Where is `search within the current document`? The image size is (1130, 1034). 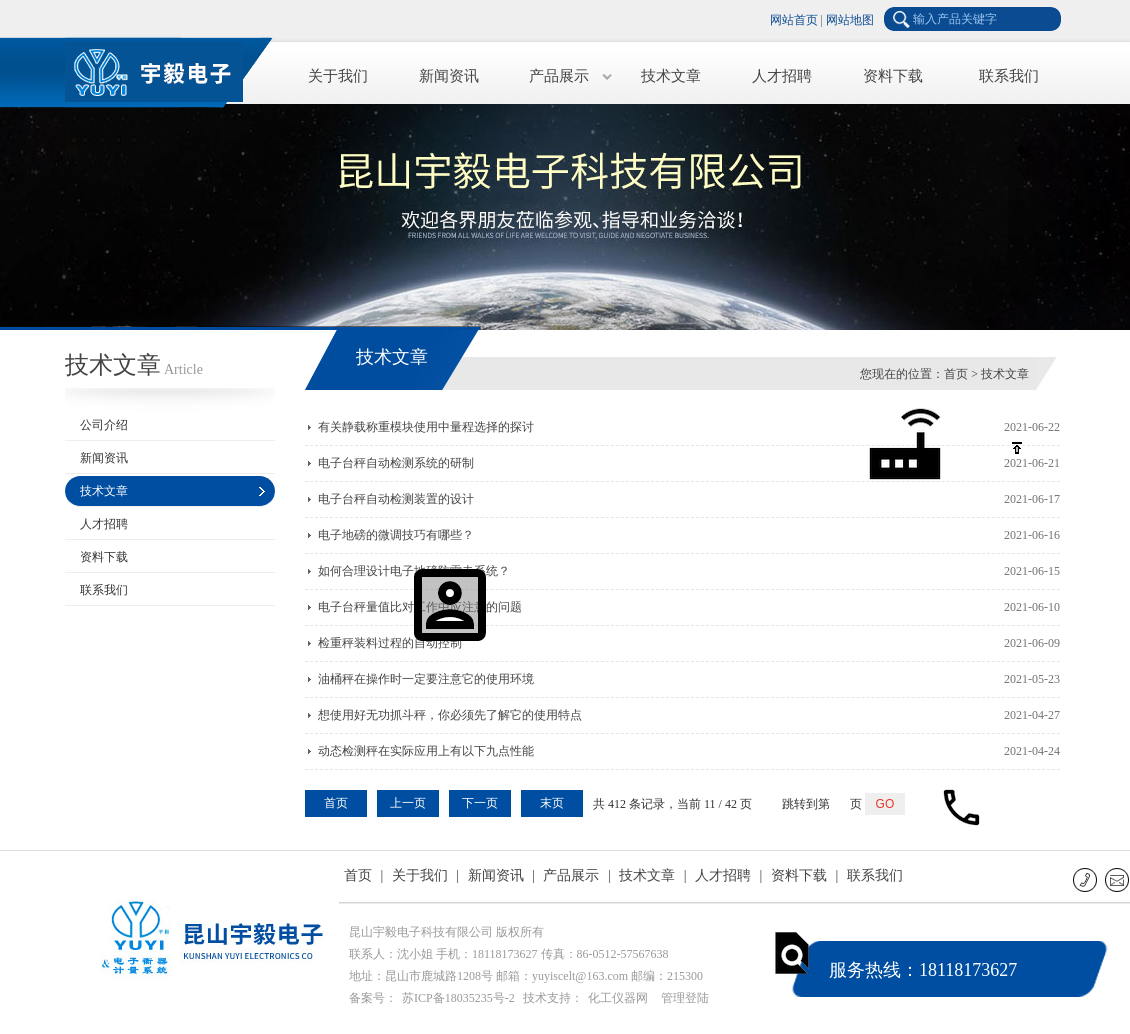 search within the current document is located at coordinates (792, 953).